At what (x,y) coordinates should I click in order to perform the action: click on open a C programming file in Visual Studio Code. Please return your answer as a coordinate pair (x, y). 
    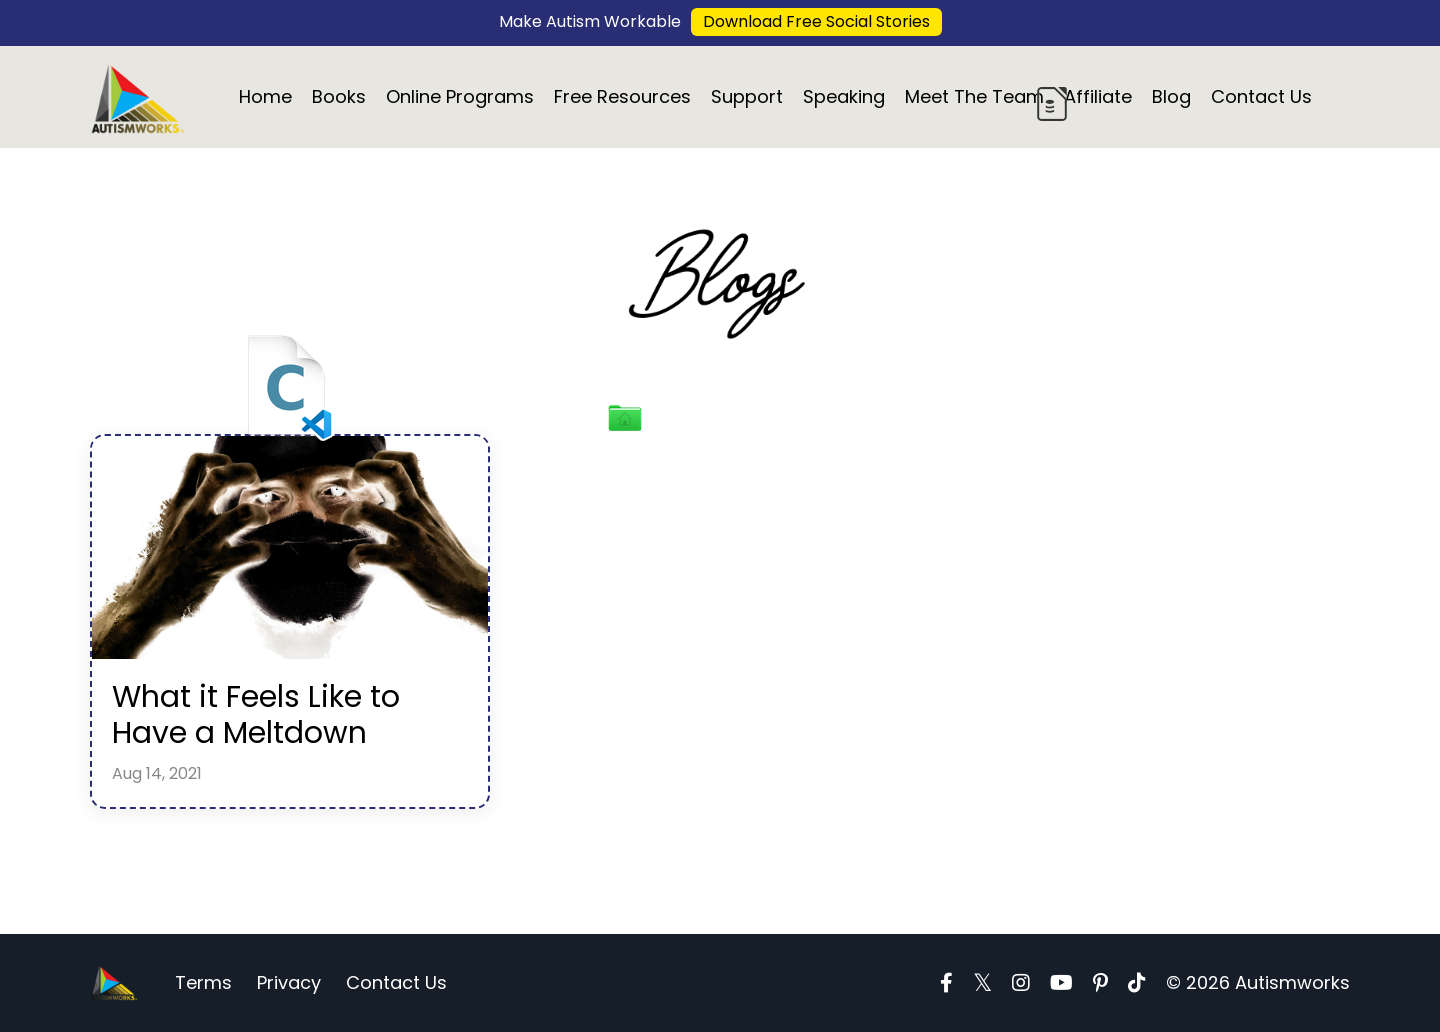
    Looking at the image, I should click on (286, 387).